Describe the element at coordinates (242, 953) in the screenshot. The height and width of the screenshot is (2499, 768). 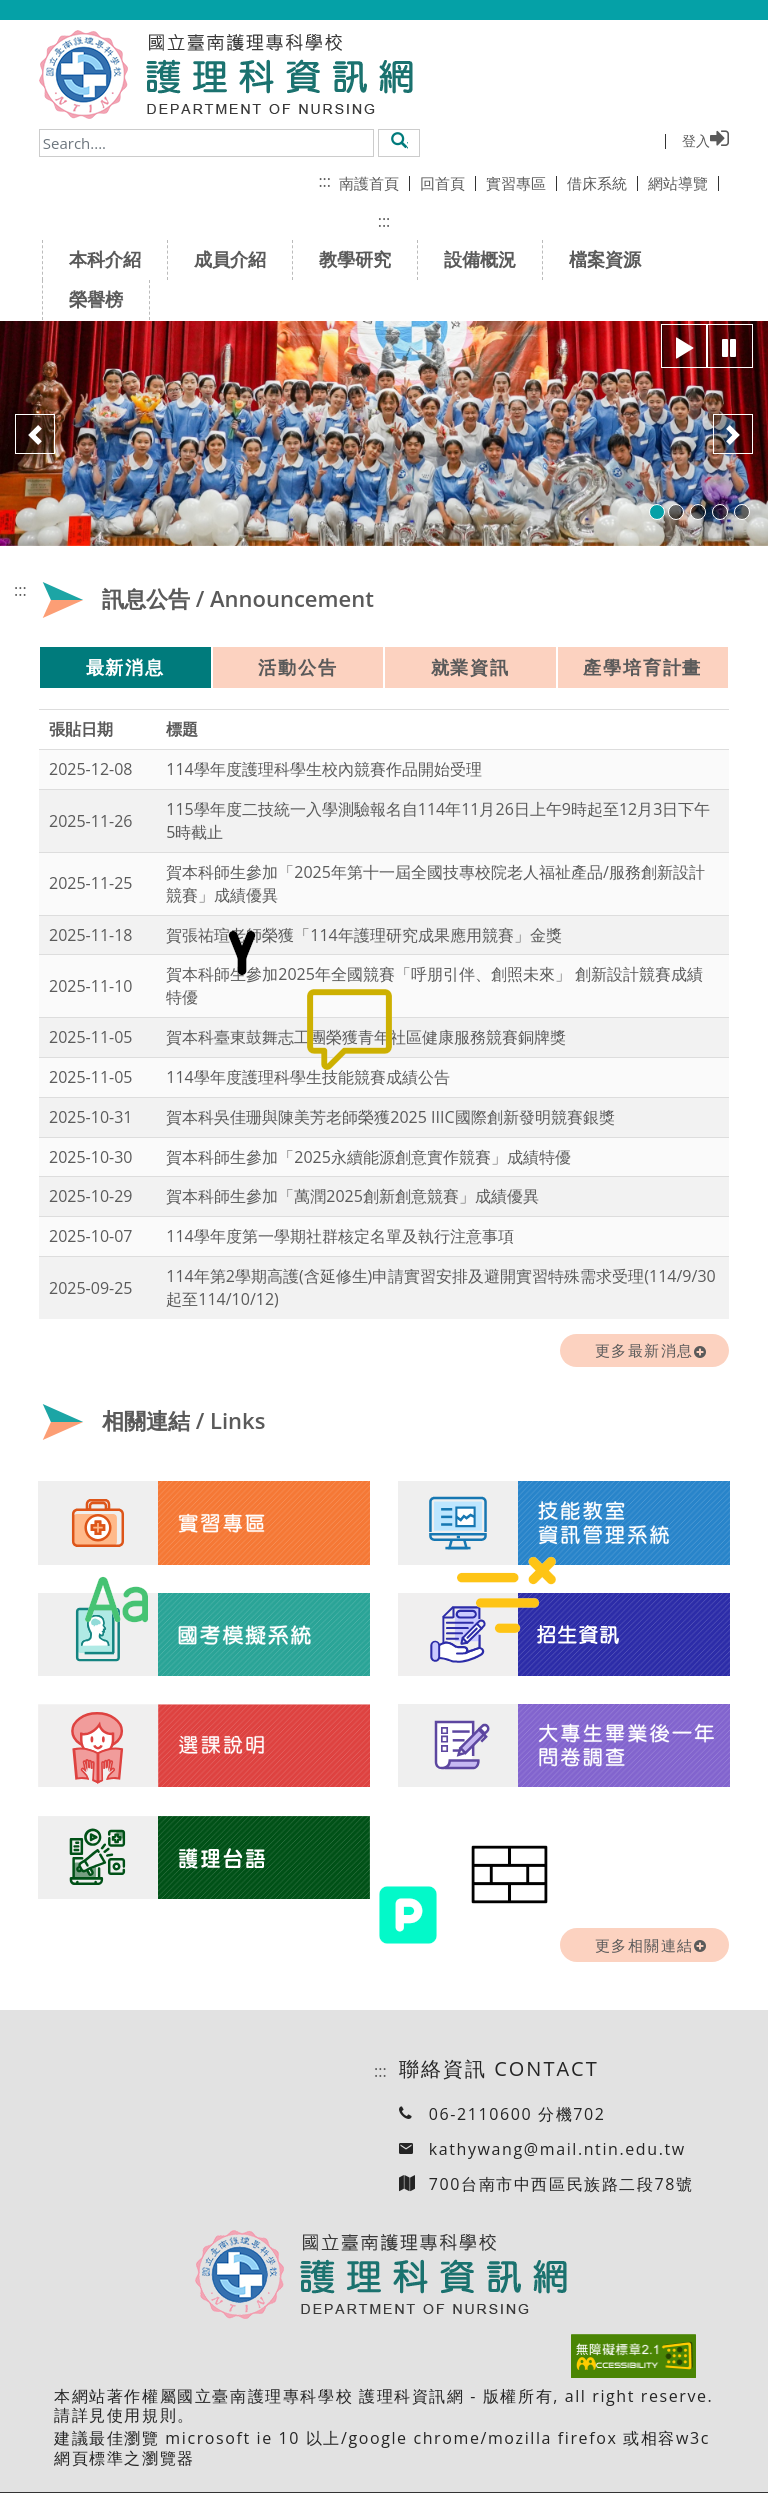
I see `indicates a "Y" label or category marker` at that location.